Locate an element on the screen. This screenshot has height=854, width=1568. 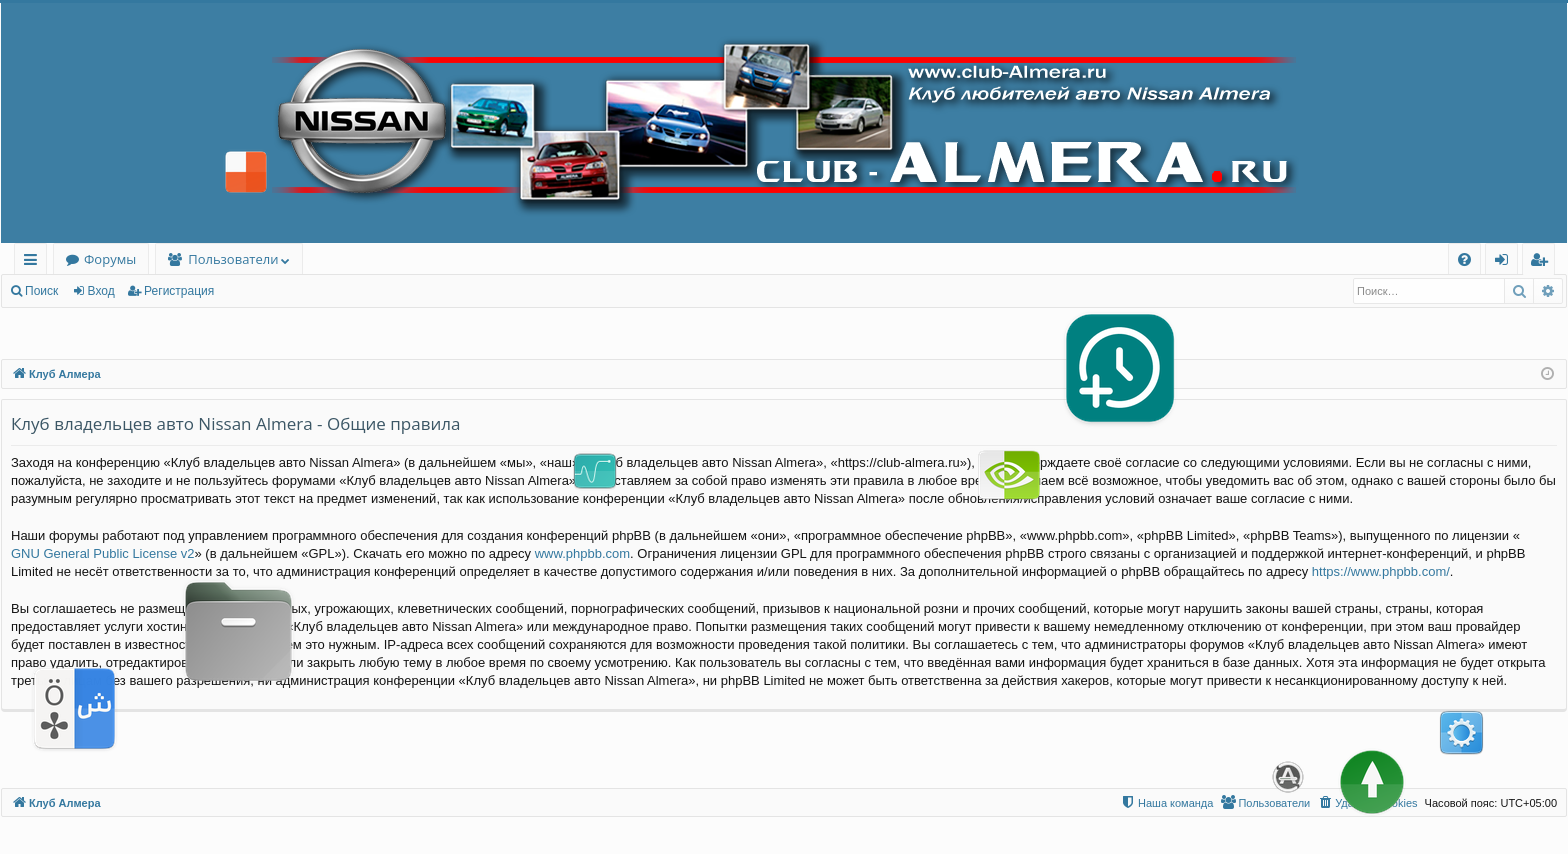
add a new timer or time entry is located at coordinates (1119, 367).